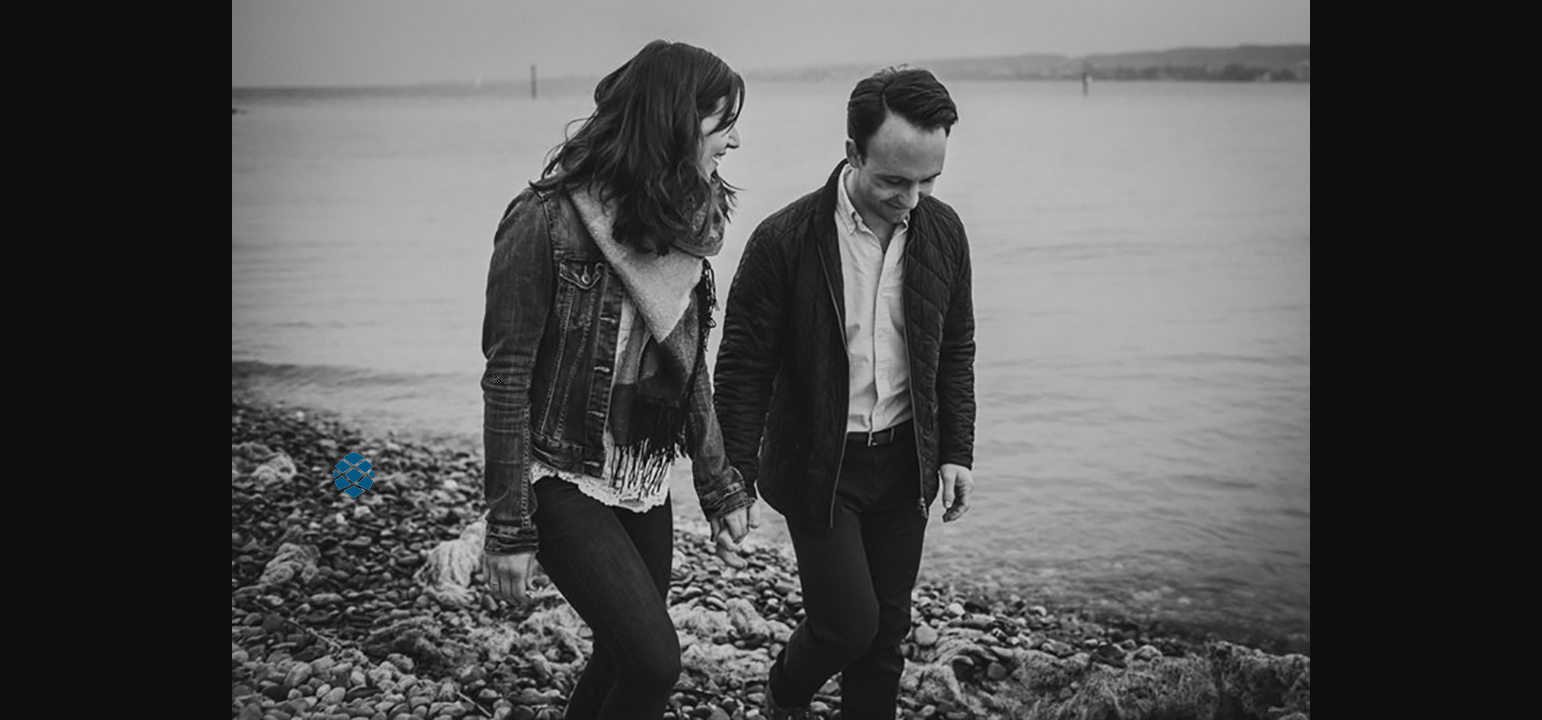 This screenshot has height=720, width=1542. Describe the element at coordinates (354, 475) in the screenshot. I see `RedwoodJS framework logo` at that location.